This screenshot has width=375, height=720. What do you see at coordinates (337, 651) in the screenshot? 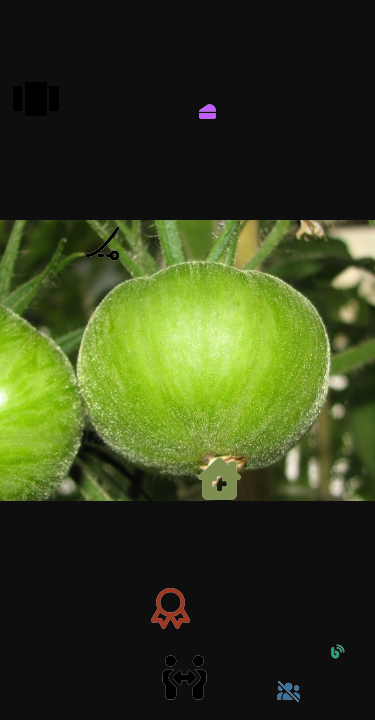
I see `access blog or publishing platform` at bounding box center [337, 651].